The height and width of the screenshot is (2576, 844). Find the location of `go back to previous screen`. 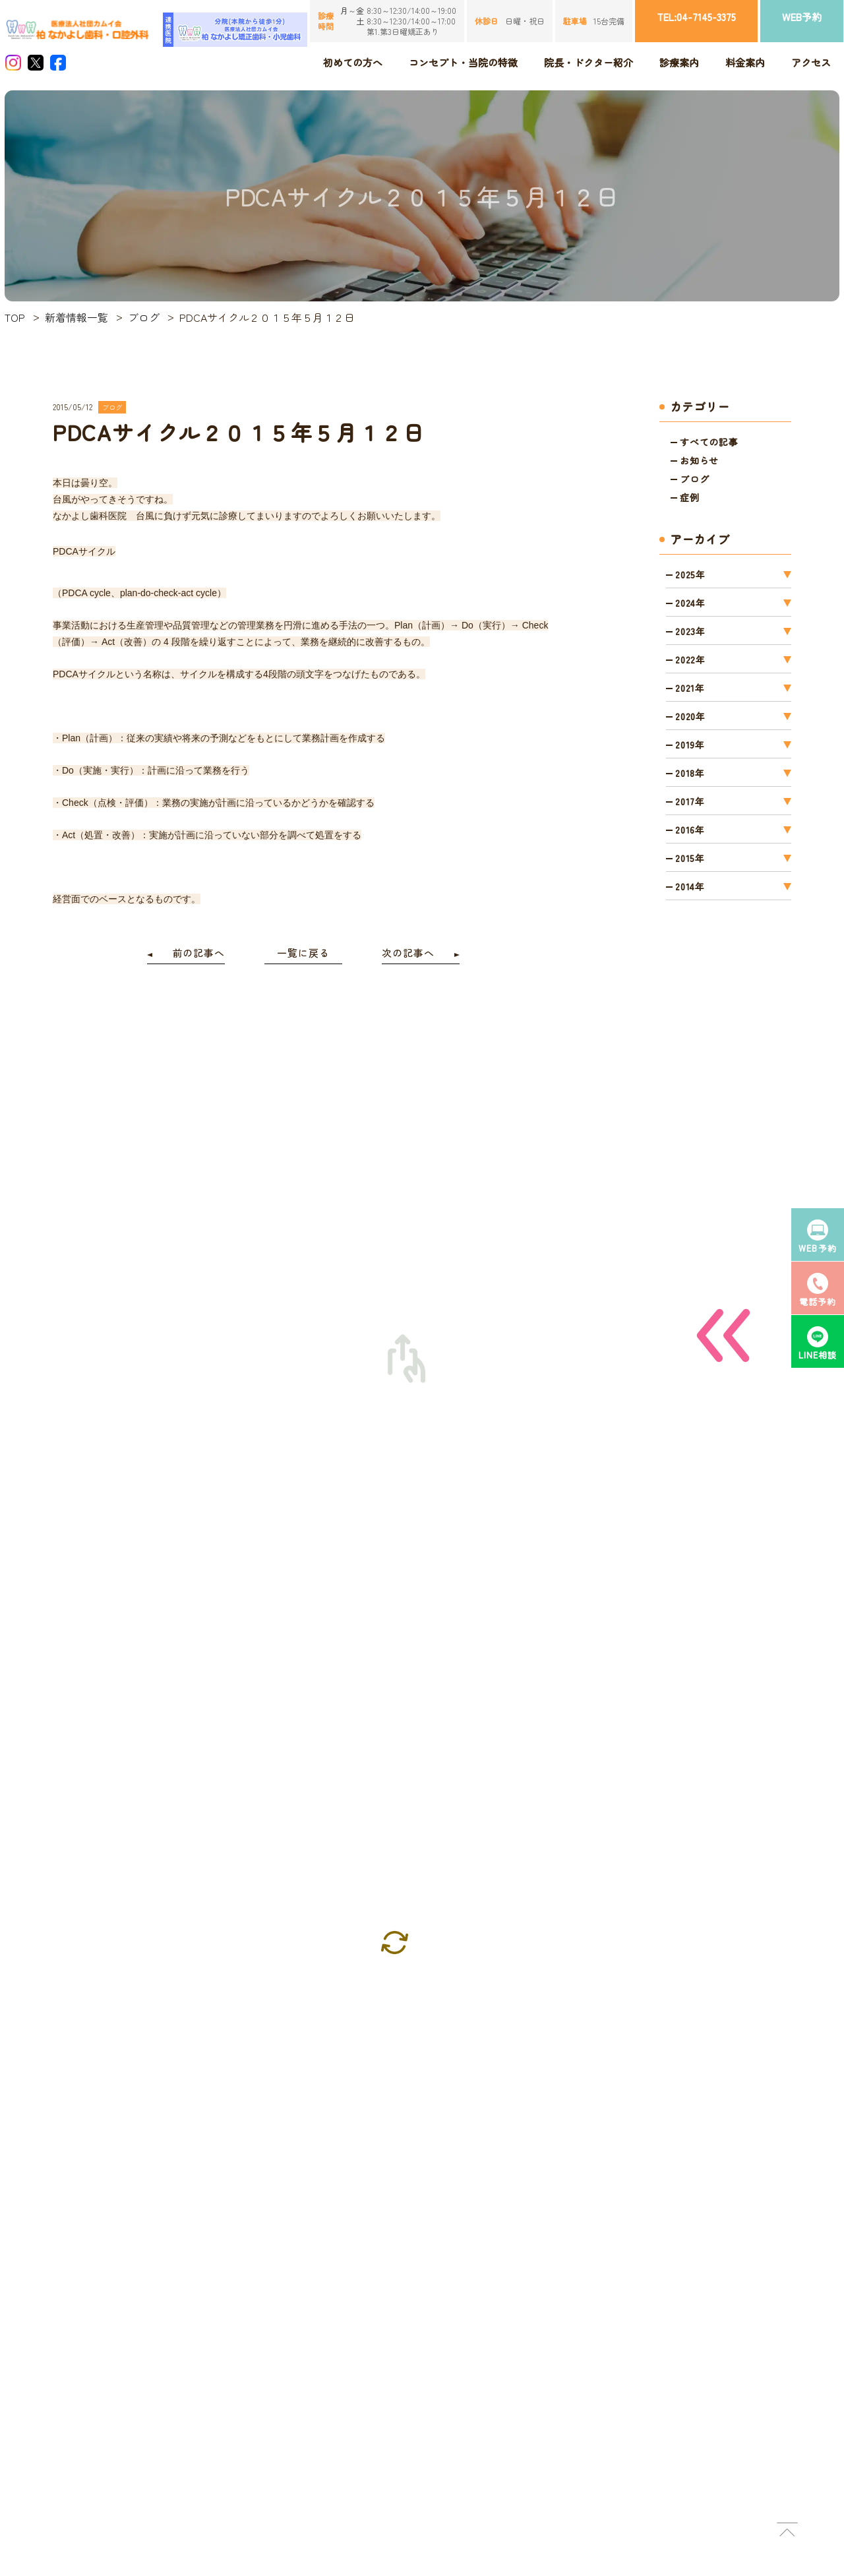

go back to previous screen is located at coordinates (723, 1335).